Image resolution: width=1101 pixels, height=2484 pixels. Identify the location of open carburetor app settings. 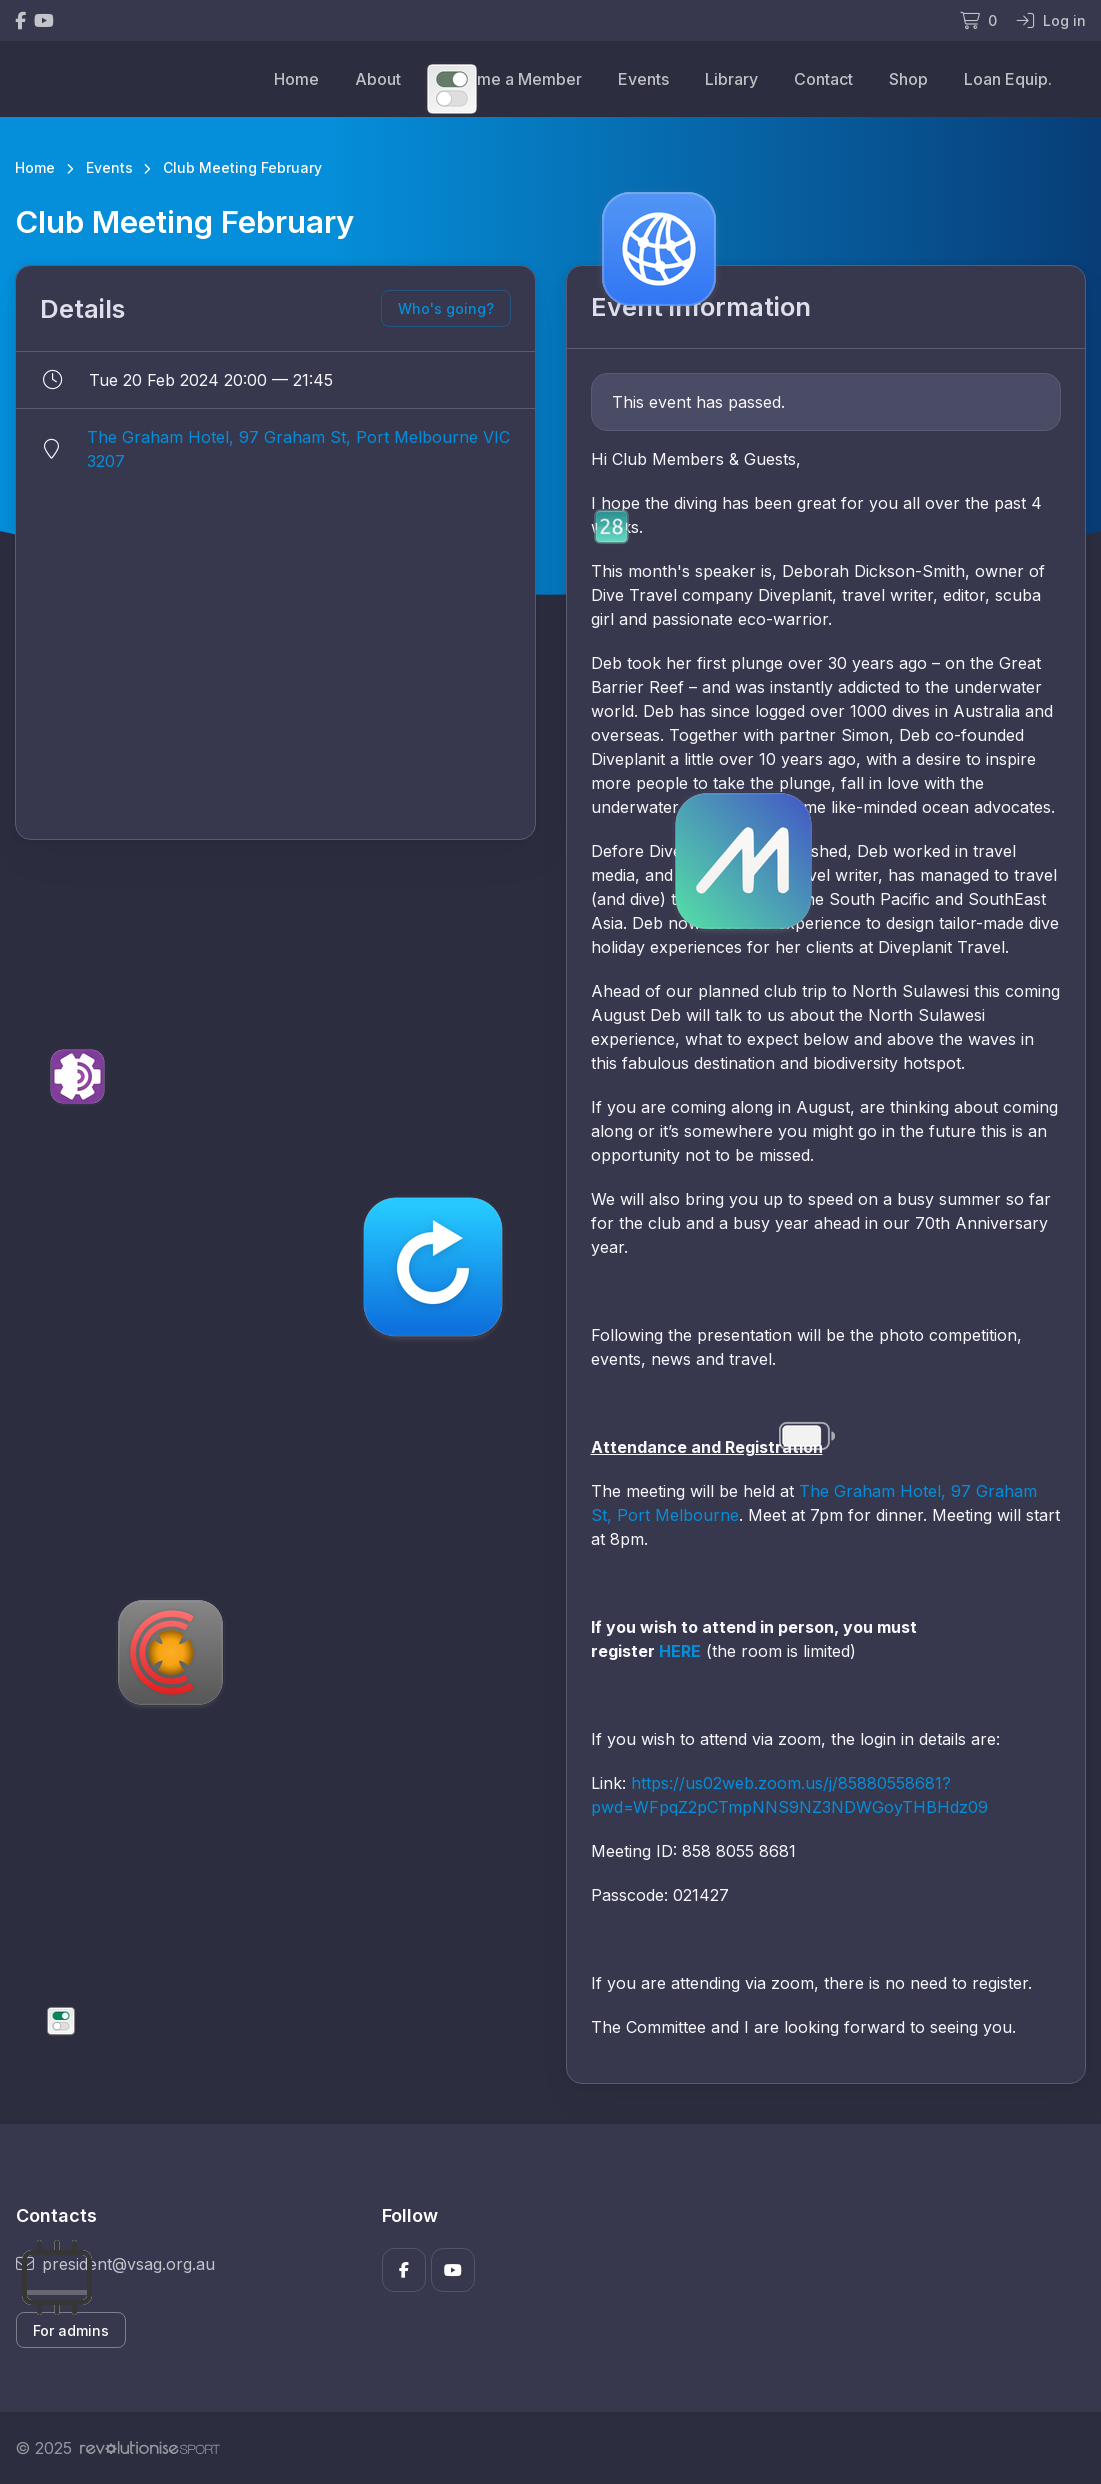
(77, 1076).